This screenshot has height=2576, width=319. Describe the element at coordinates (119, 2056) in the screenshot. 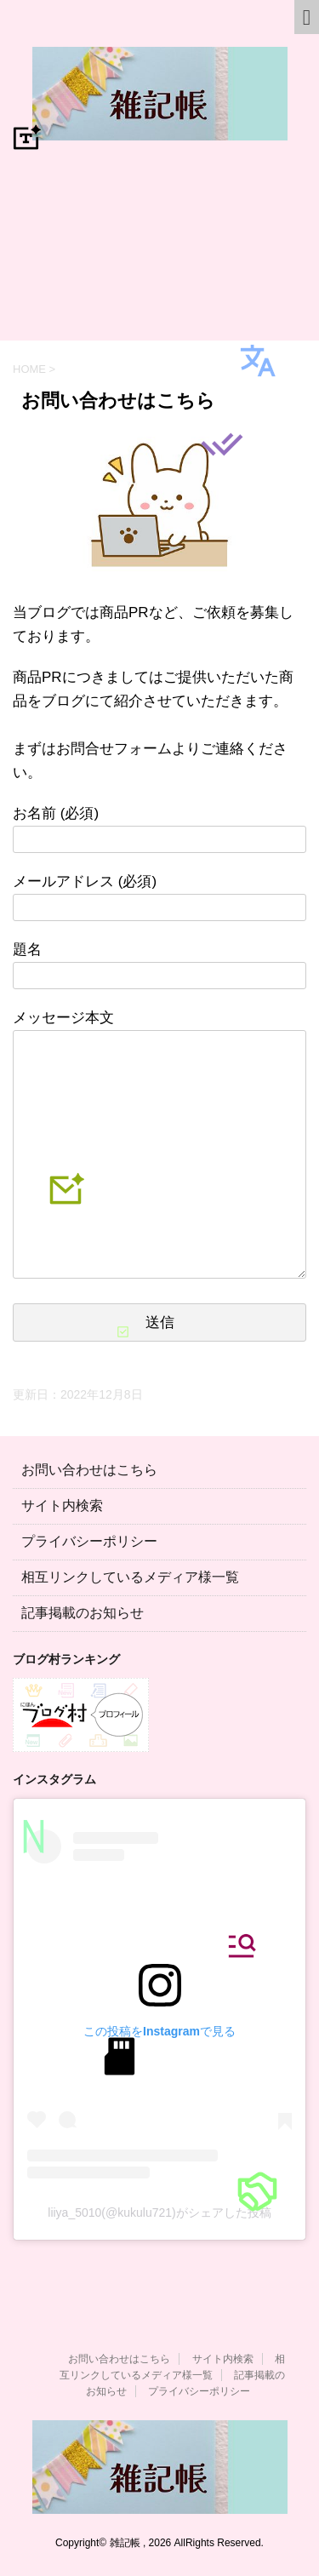

I see `access external storage settings` at that location.